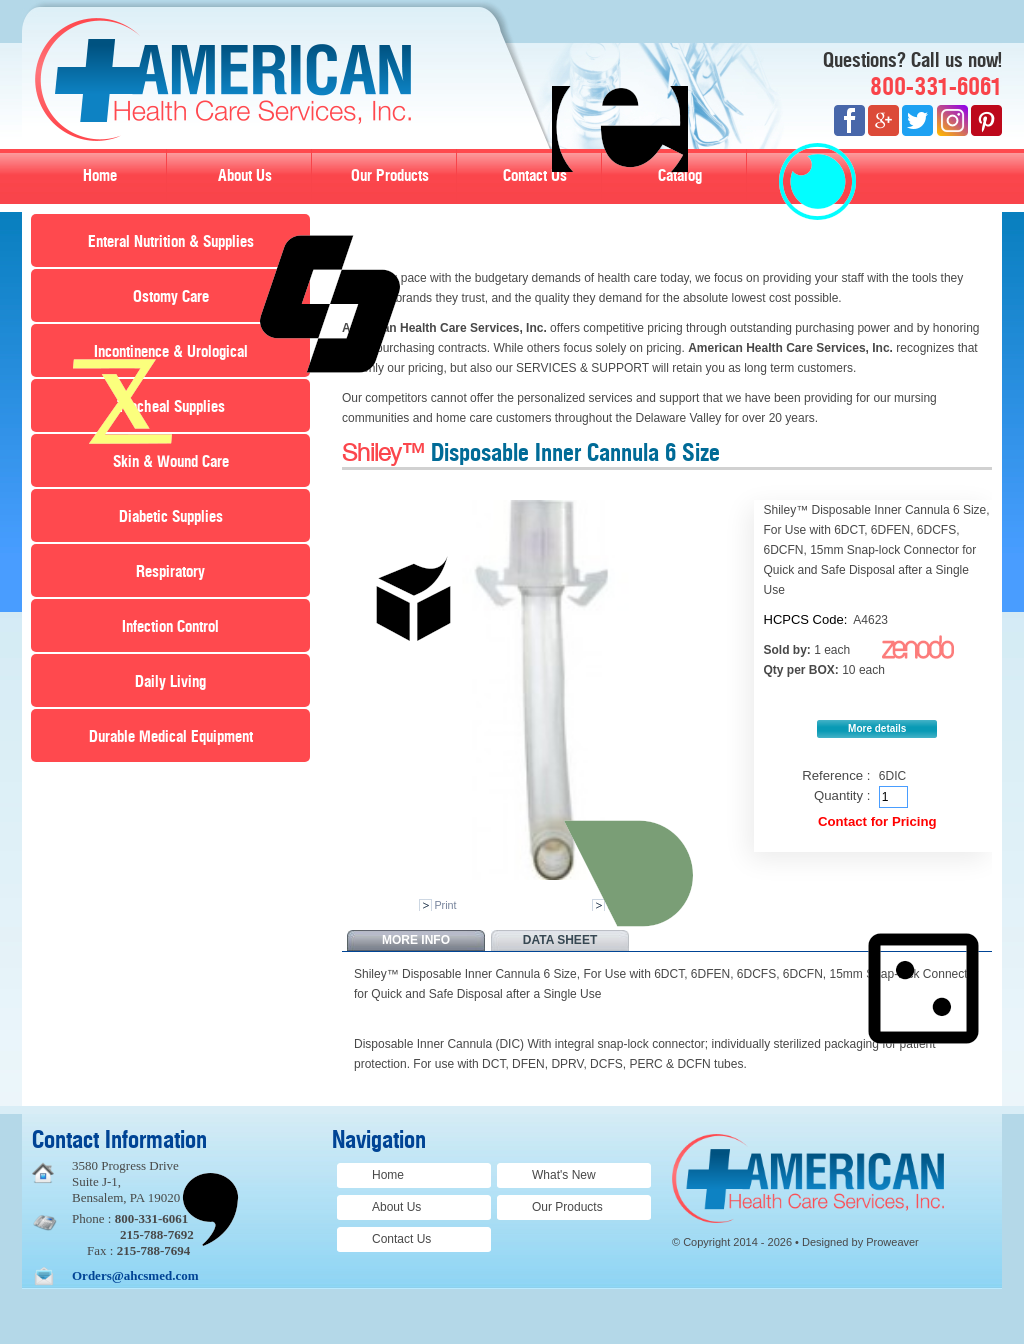  Describe the element at coordinates (413, 598) in the screenshot. I see `semantic web technology or linked data services` at that location.